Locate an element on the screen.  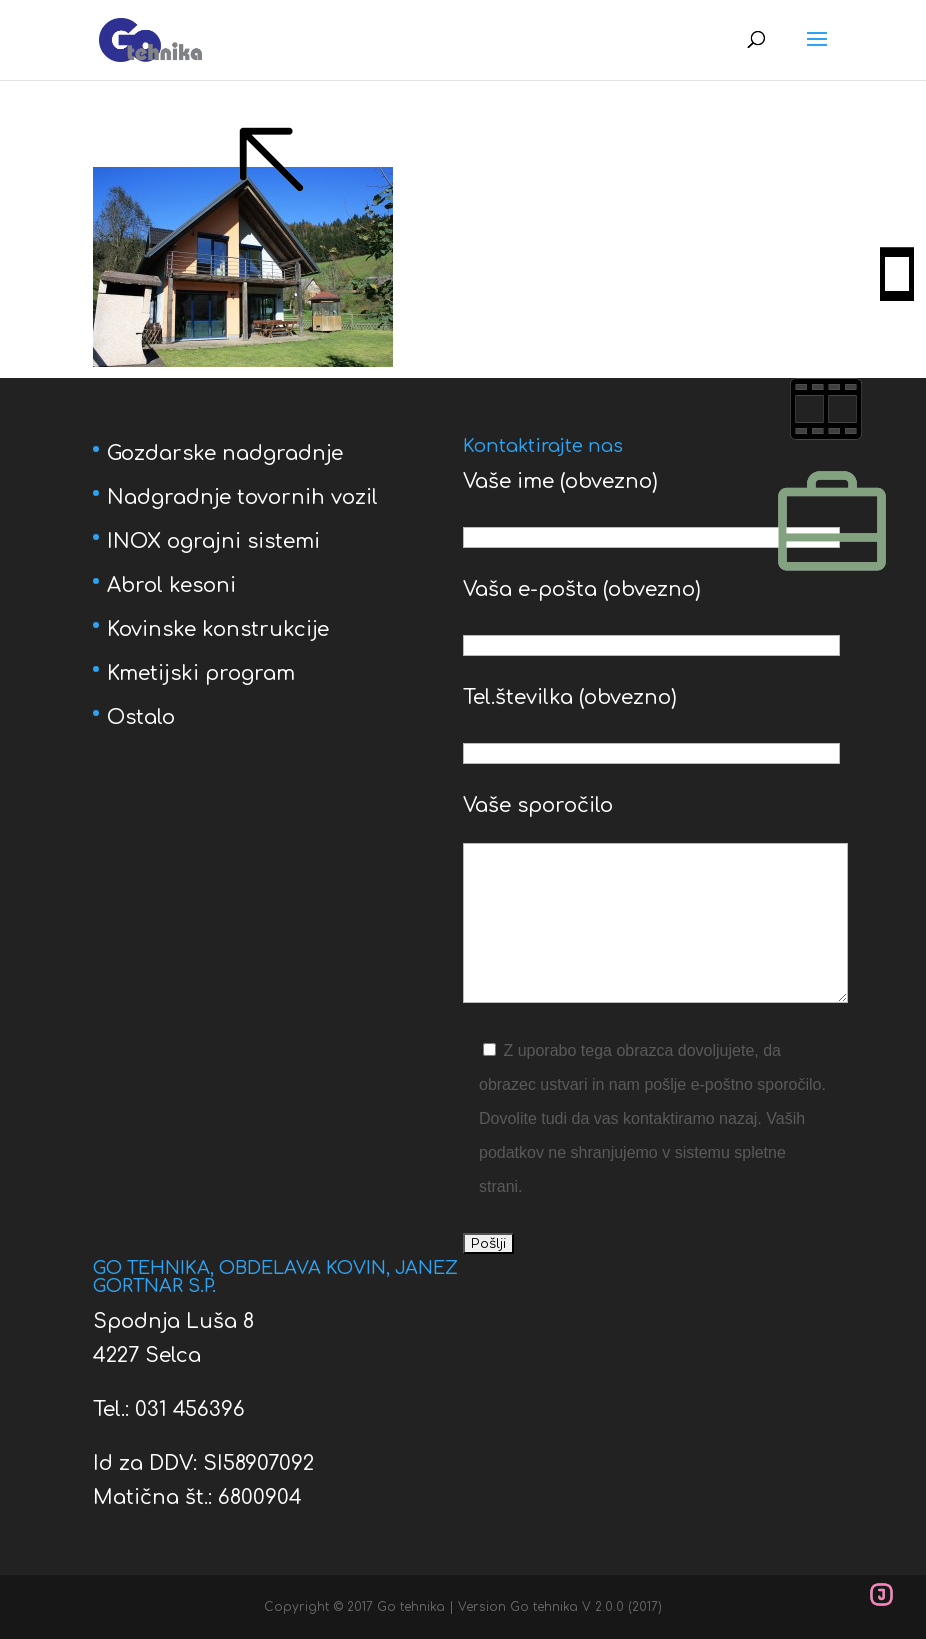
browse video or movie content is located at coordinates (826, 409).